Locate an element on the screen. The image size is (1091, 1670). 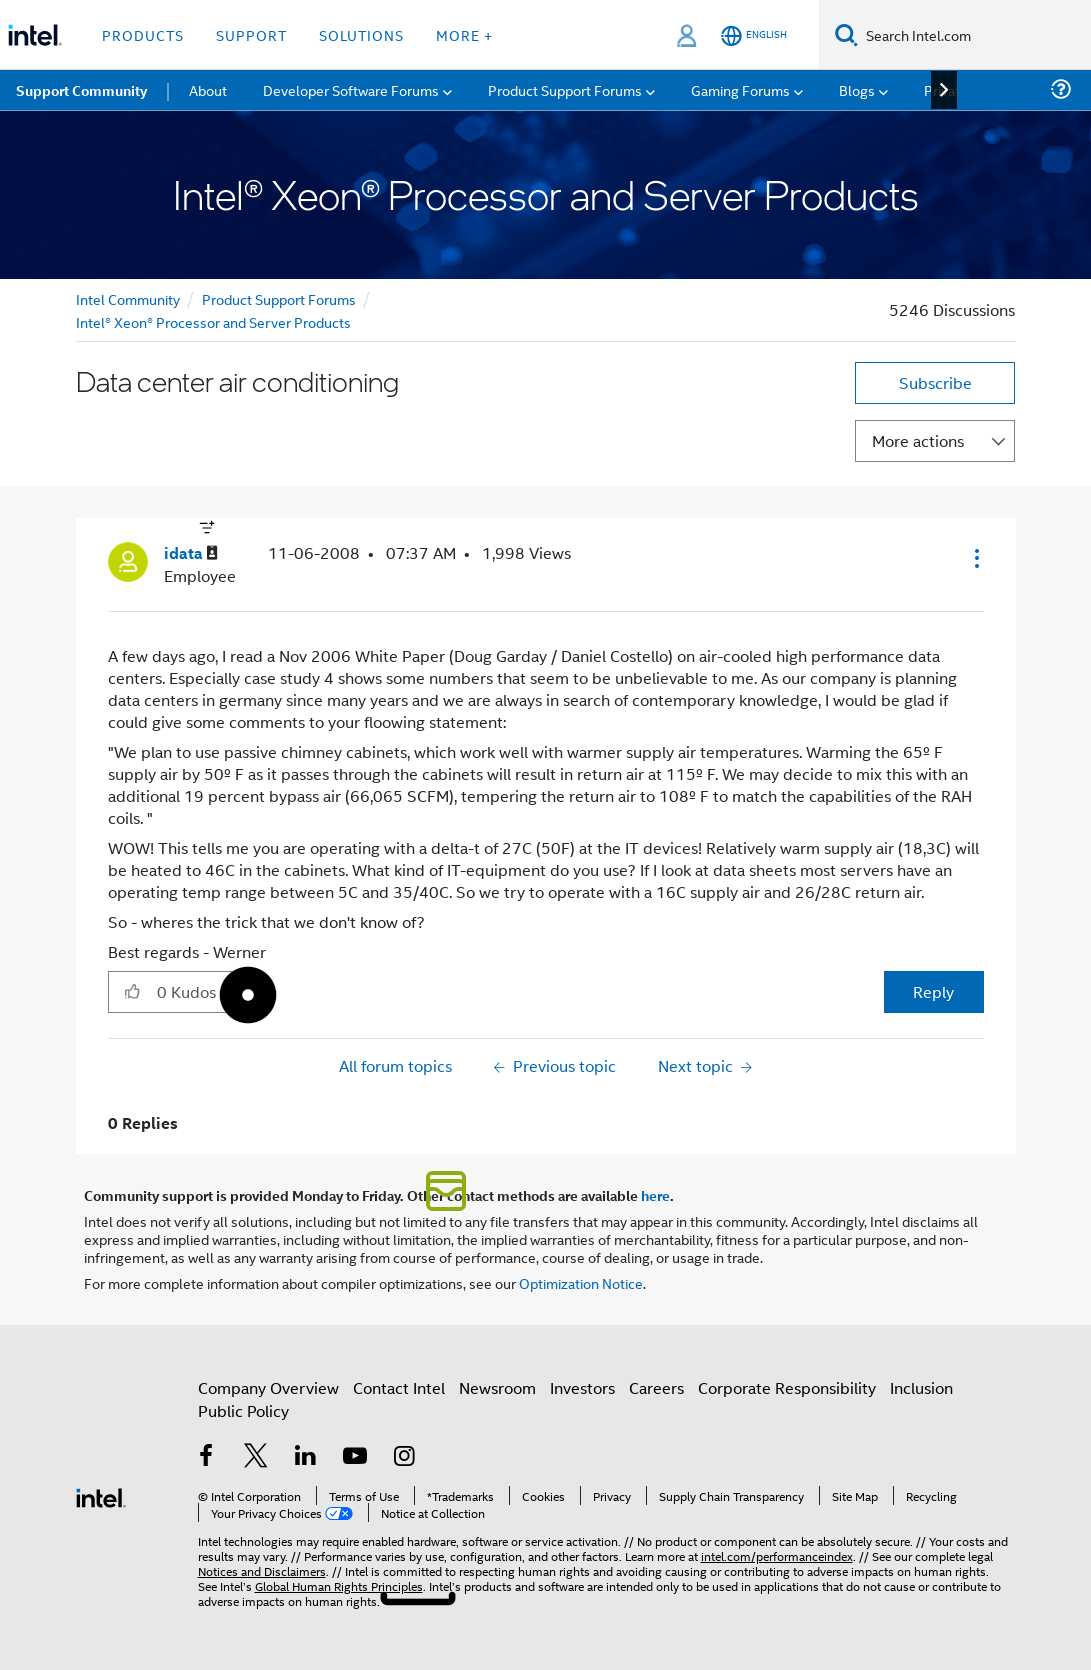
access your digital wallet and payment cards is located at coordinates (446, 1191).